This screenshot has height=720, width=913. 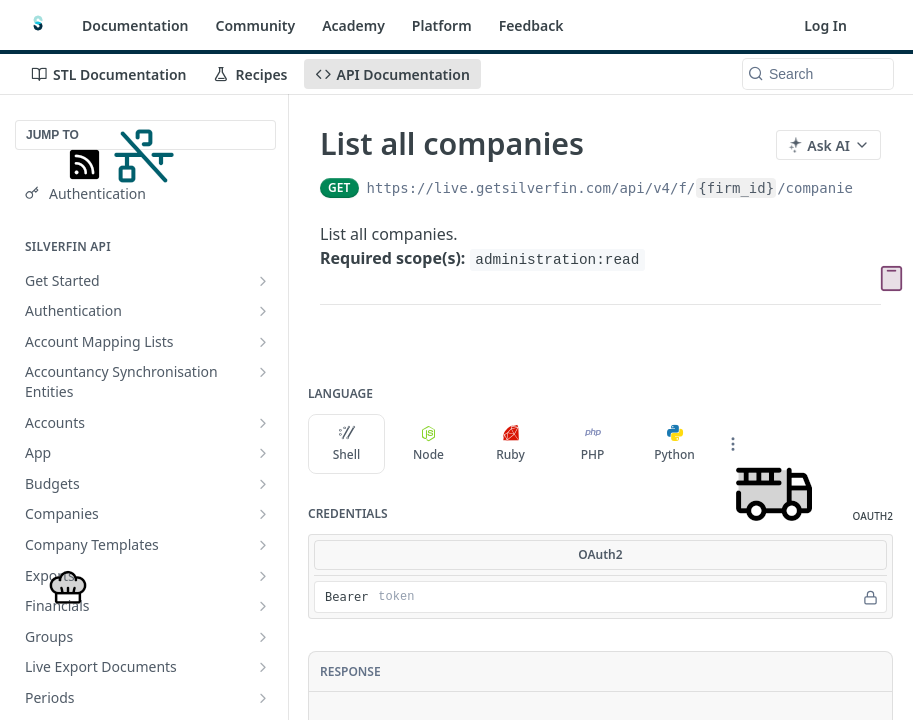 What do you see at coordinates (144, 157) in the screenshot?
I see `network connection unavailable` at bounding box center [144, 157].